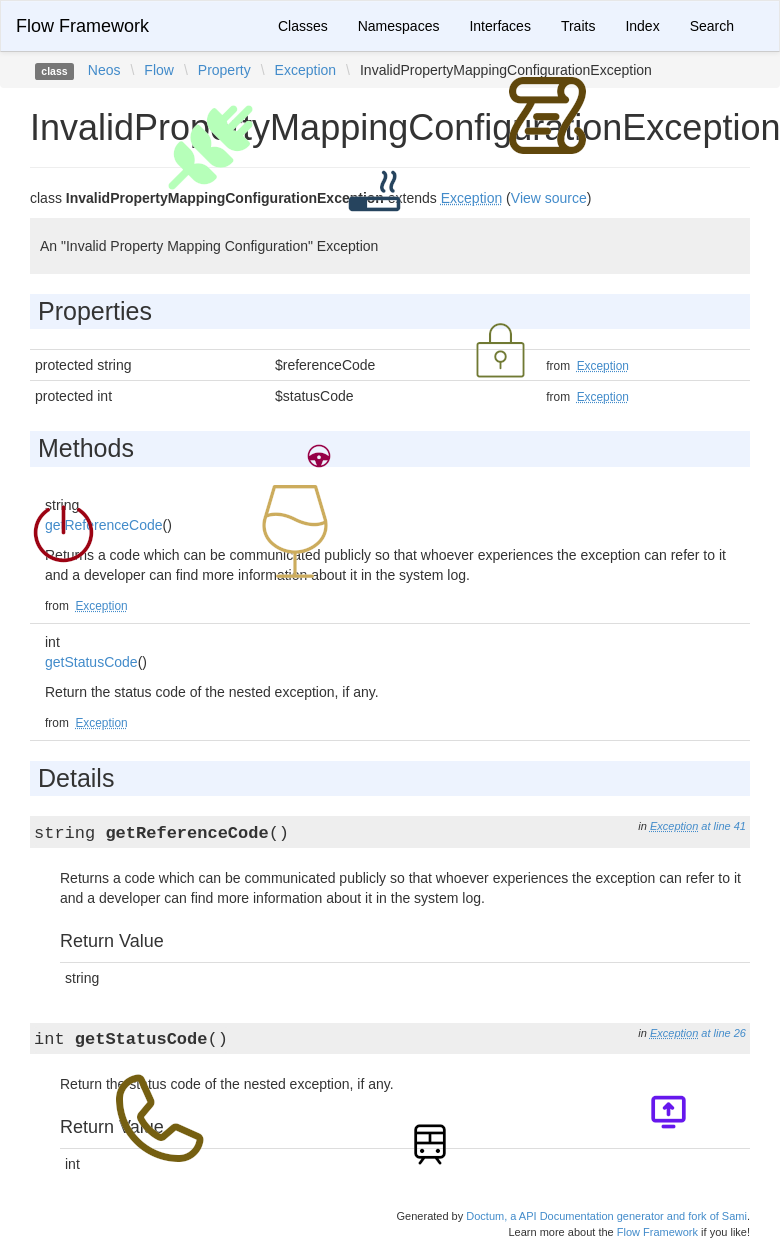 The image size is (780, 1240). Describe the element at coordinates (213, 145) in the screenshot. I see `indicates wheat or grain content in food items` at that location.